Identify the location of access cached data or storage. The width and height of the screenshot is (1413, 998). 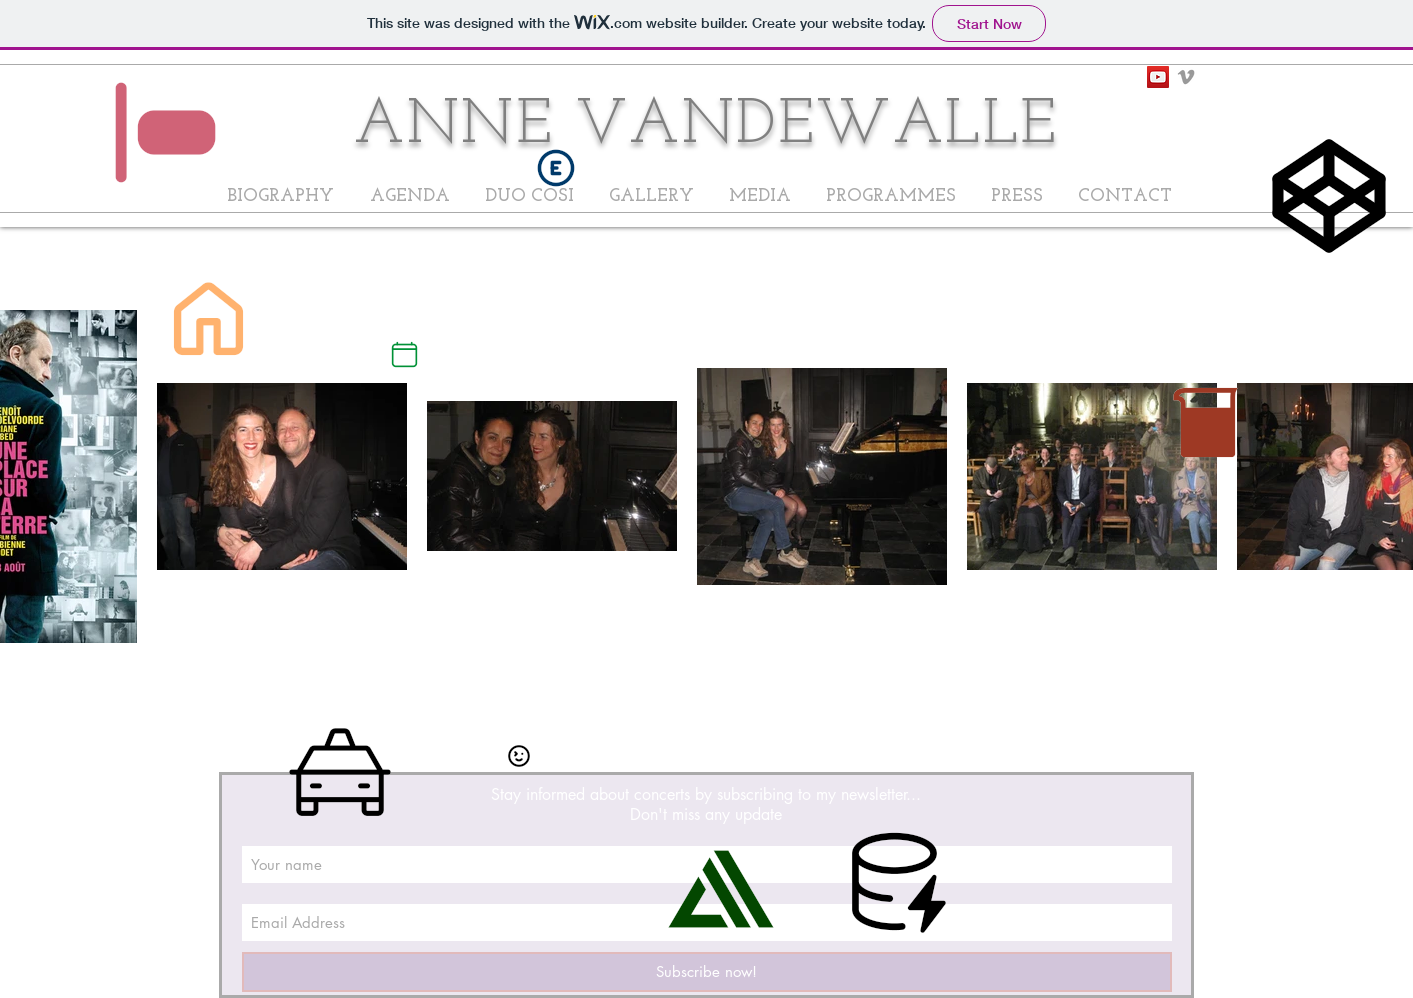
(894, 881).